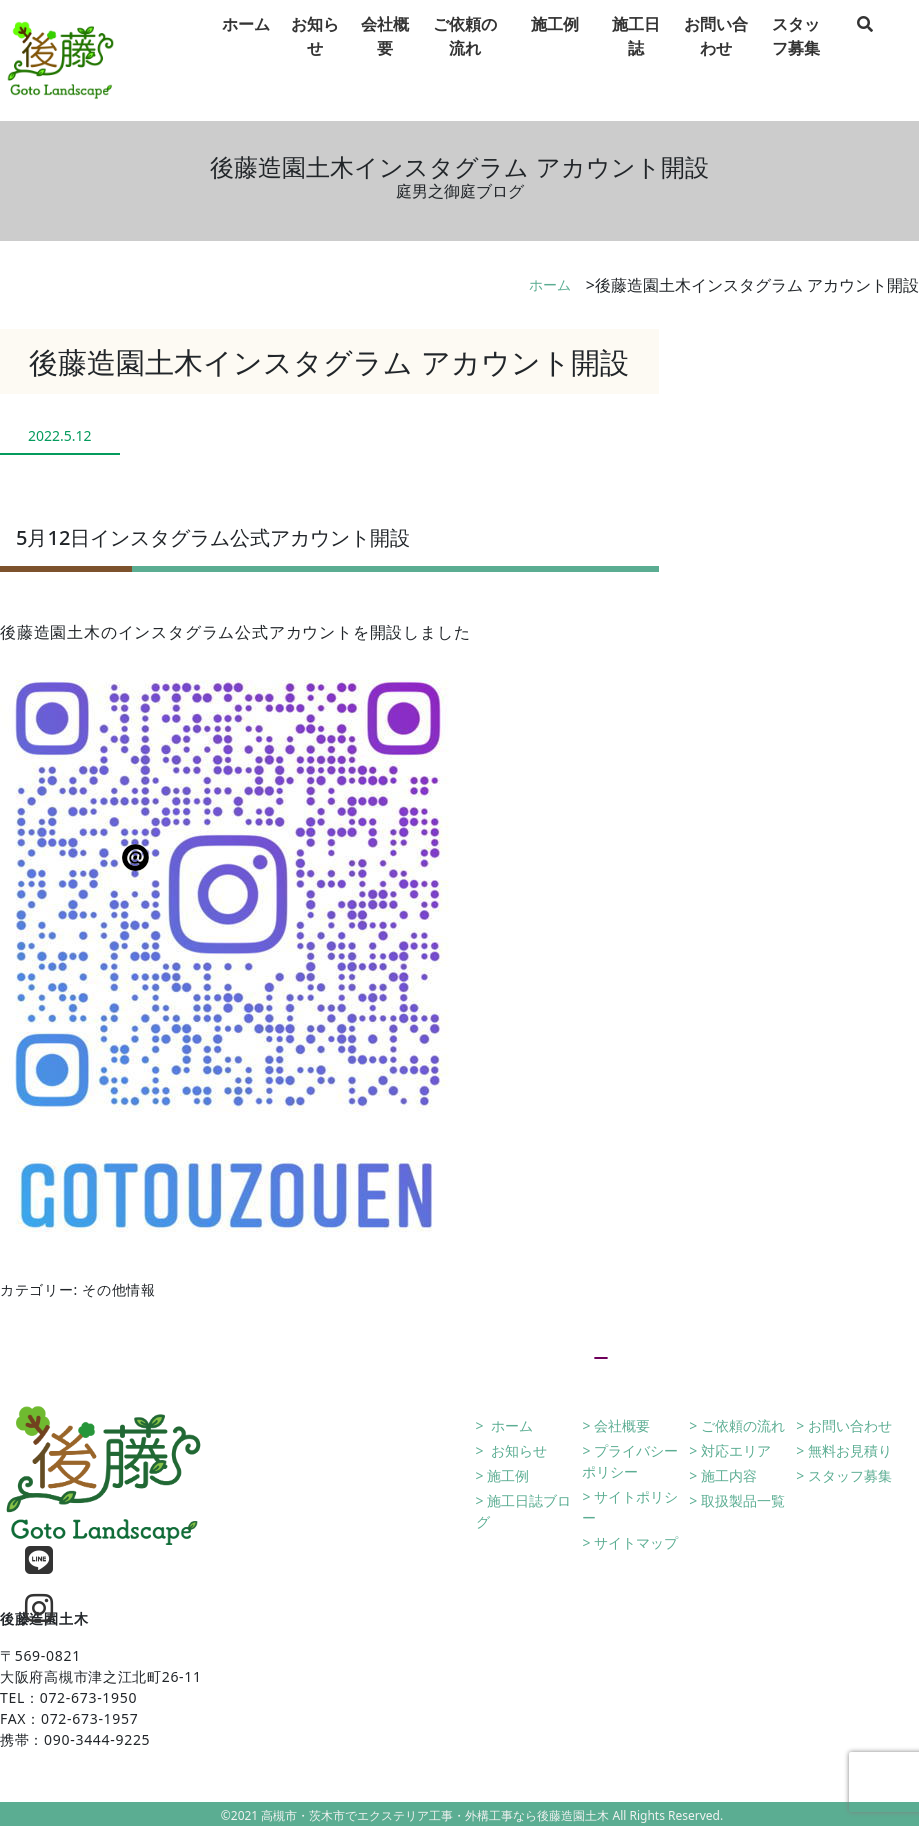 The width and height of the screenshot is (919, 1826). What do you see at coordinates (135, 857) in the screenshot?
I see `access email or contact options` at bounding box center [135, 857].